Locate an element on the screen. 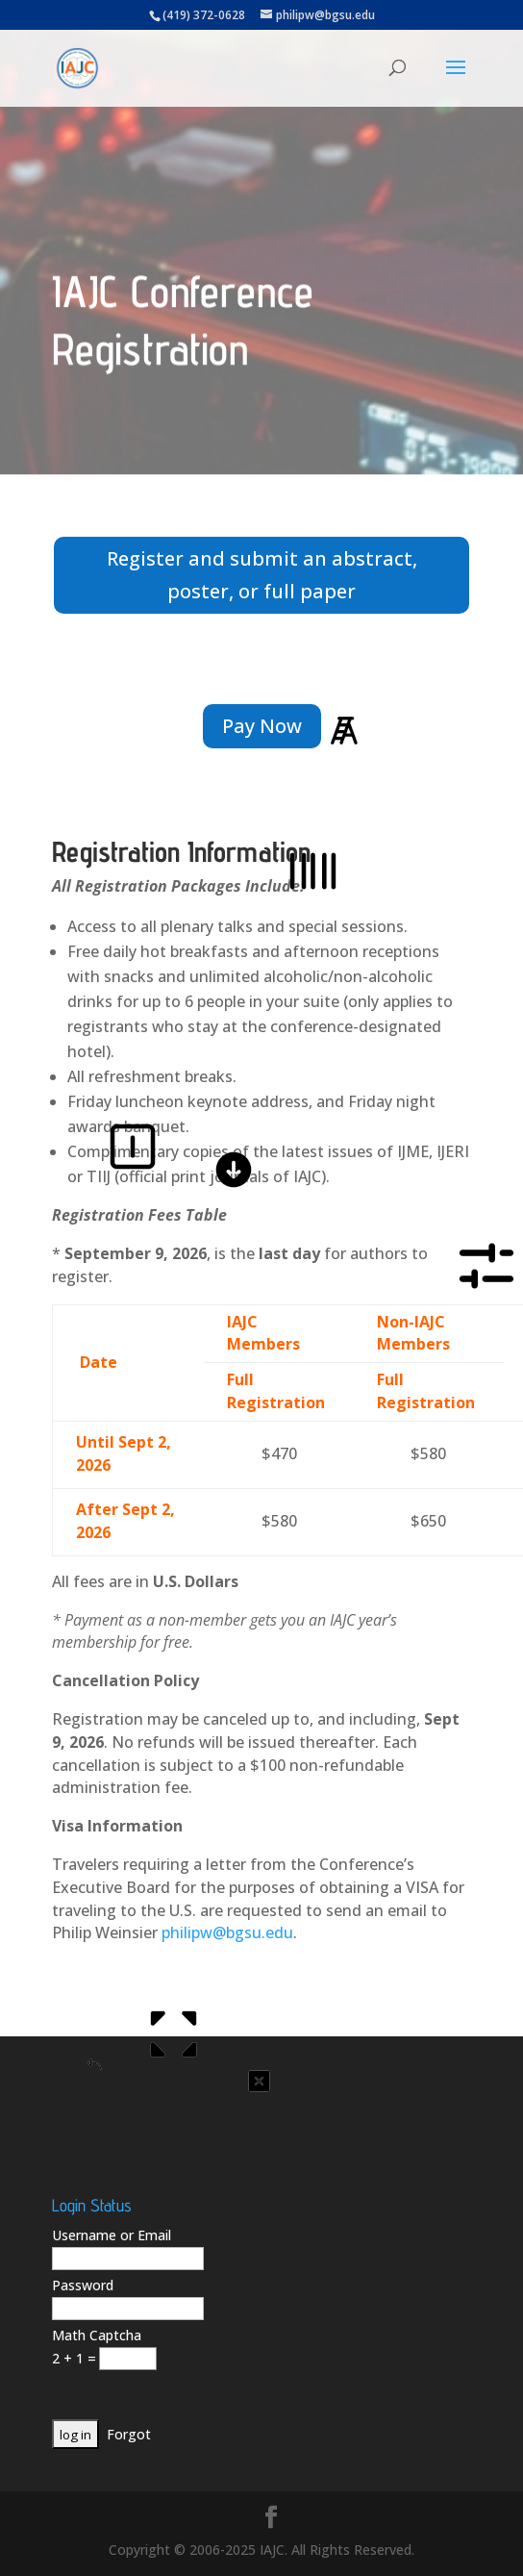 The height and width of the screenshot is (2576, 523). download a file or content is located at coordinates (234, 1170).